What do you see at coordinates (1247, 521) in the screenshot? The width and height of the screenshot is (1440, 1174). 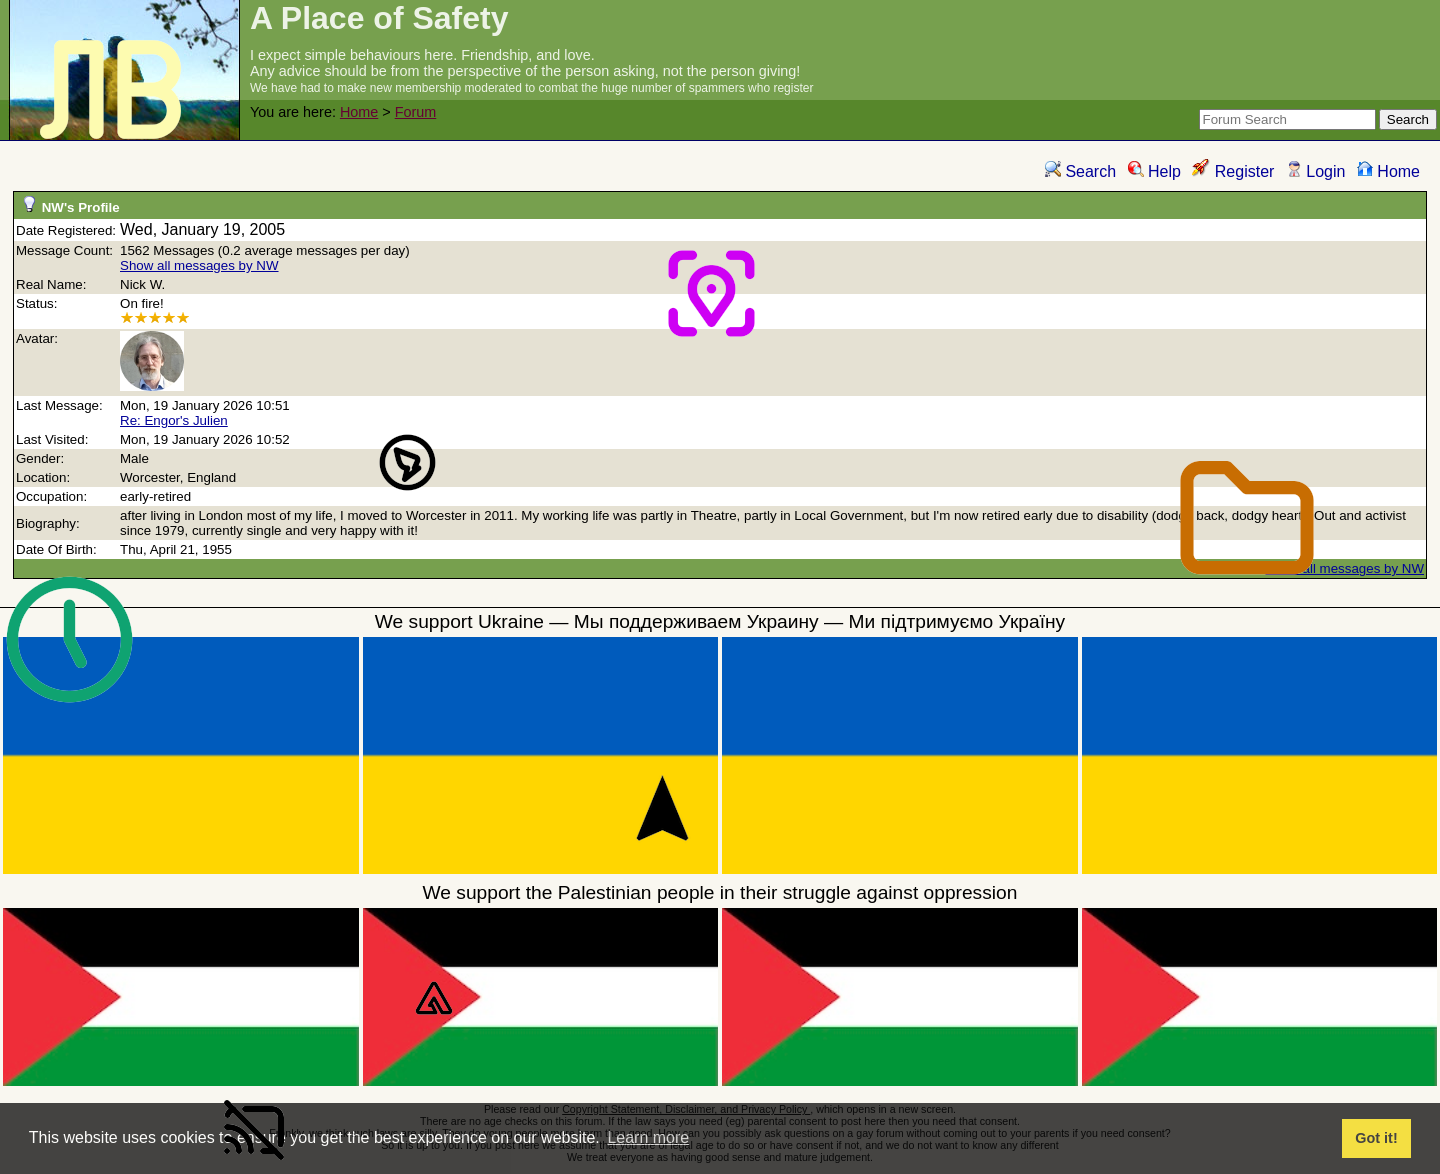 I see `open folder to view files` at bounding box center [1247, 521].